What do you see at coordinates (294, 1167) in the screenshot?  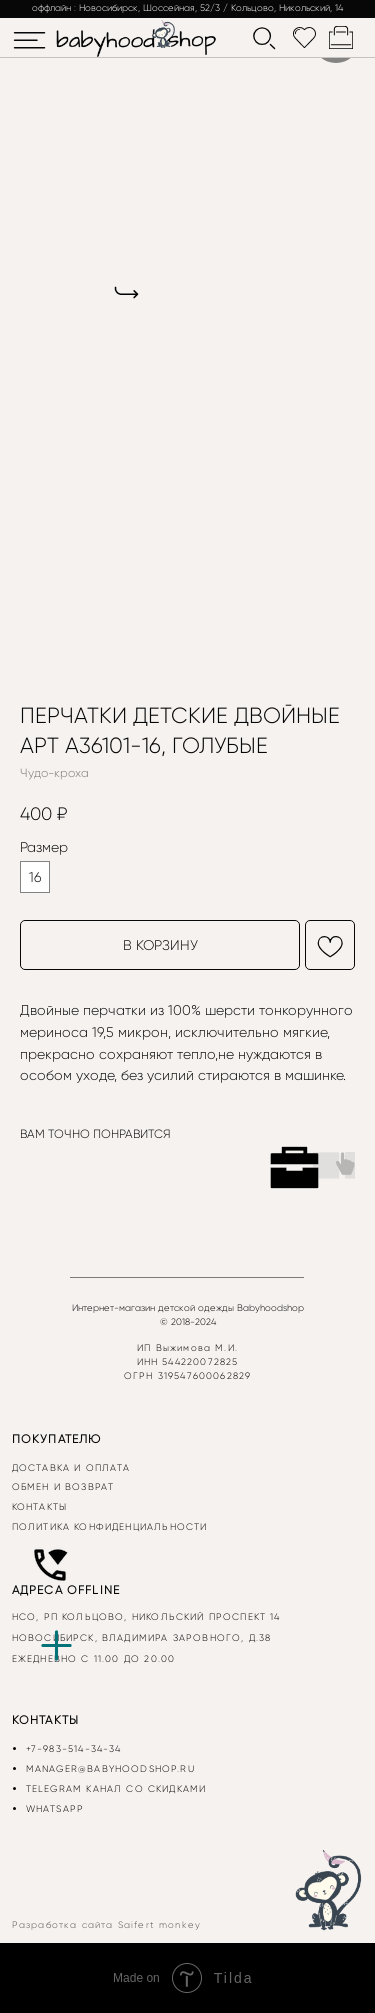 I see `access work or business-related content` at bounding box center [294, 1167].